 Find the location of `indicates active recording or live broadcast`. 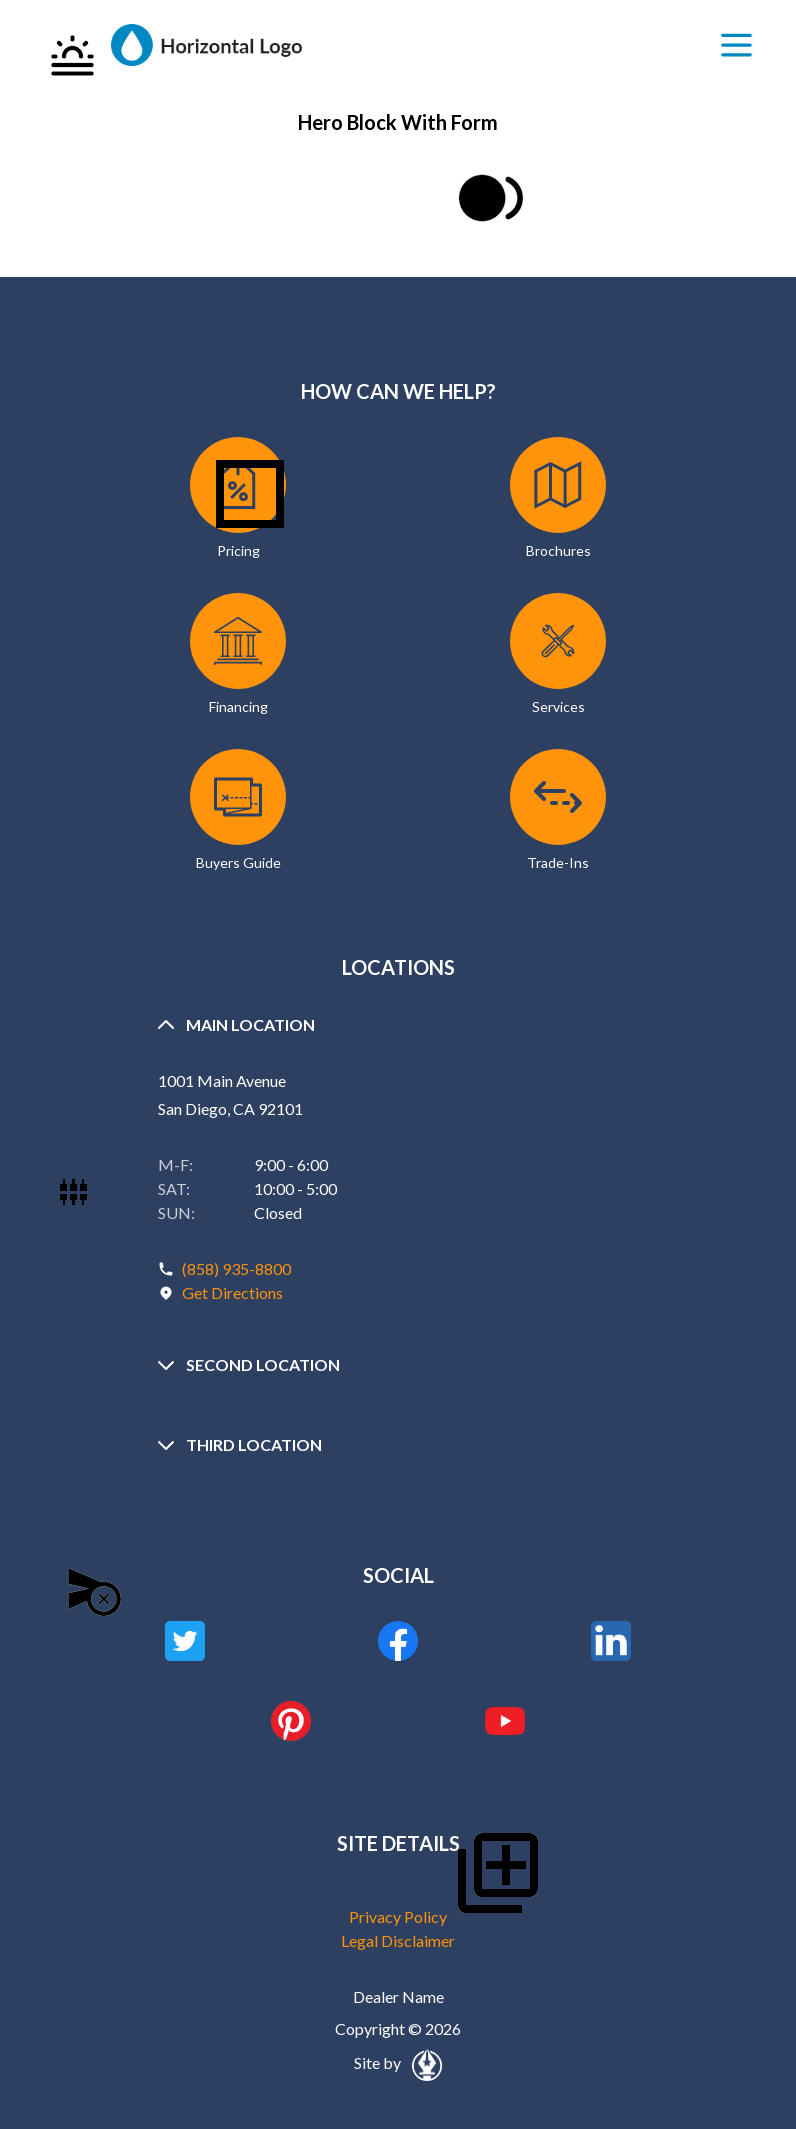

indicates active recording or live broadcast is located at coordinates (491, 198).